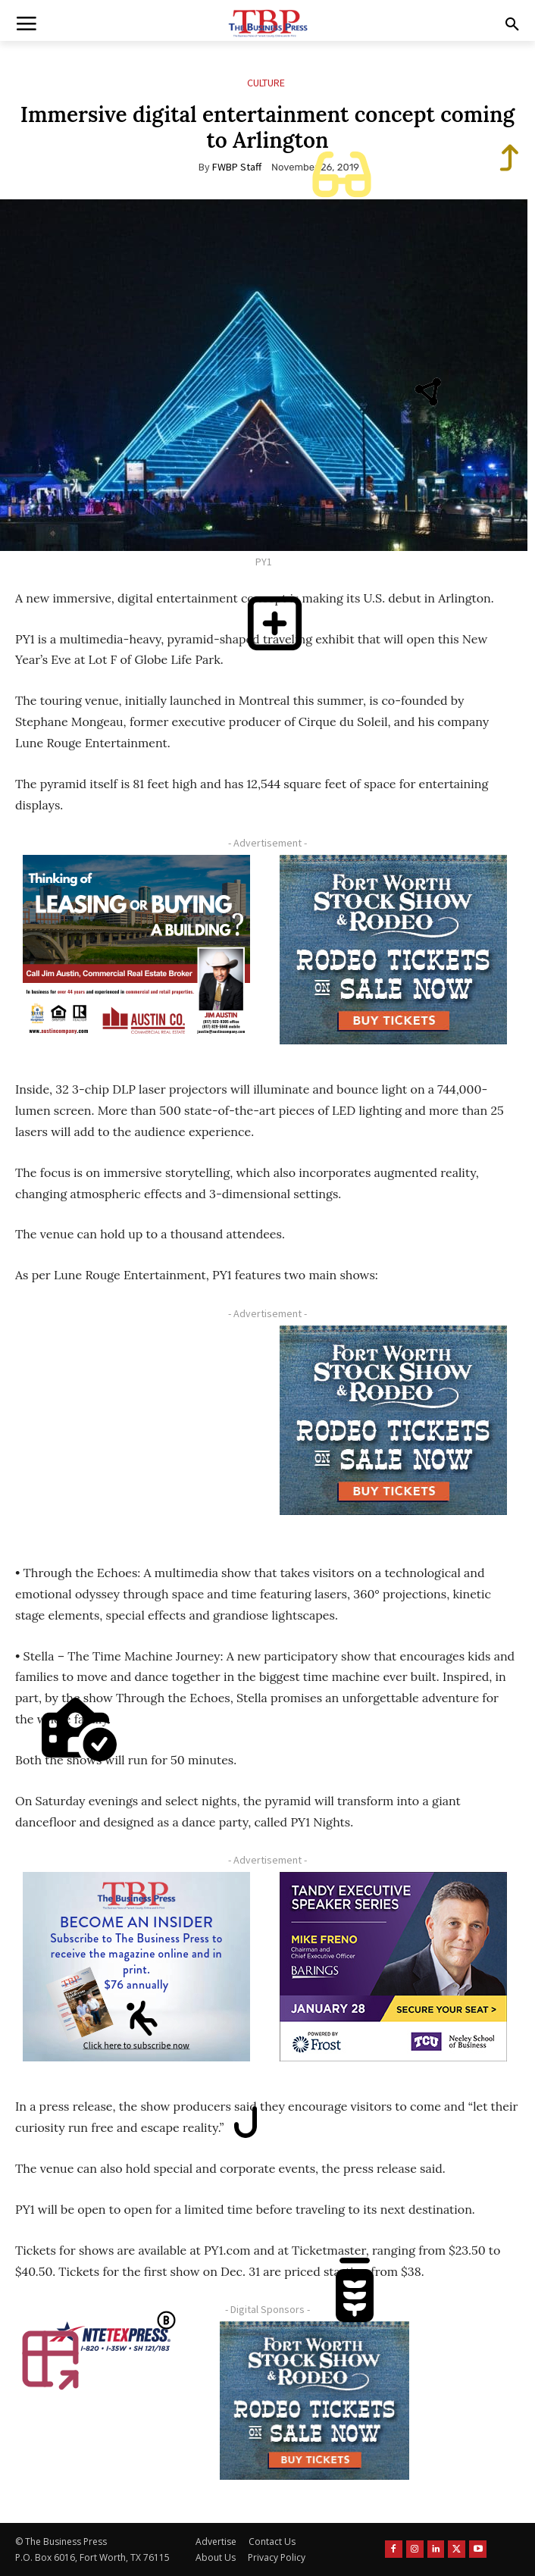  Describe the element at coordinates (246, 2122) in the screenshot. I see `the letter J text element or keyboard shortcut indicator` at that location.